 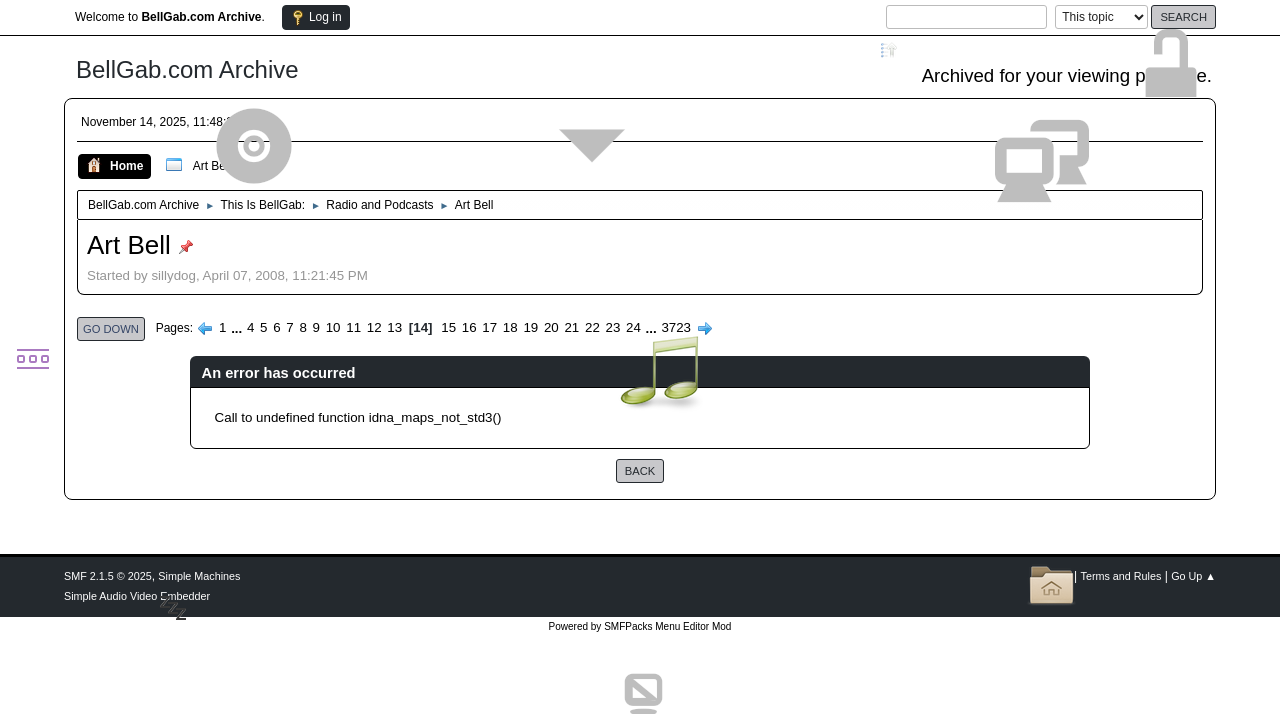 I want to click on sort items in descending order, so click(x=889, y=50).